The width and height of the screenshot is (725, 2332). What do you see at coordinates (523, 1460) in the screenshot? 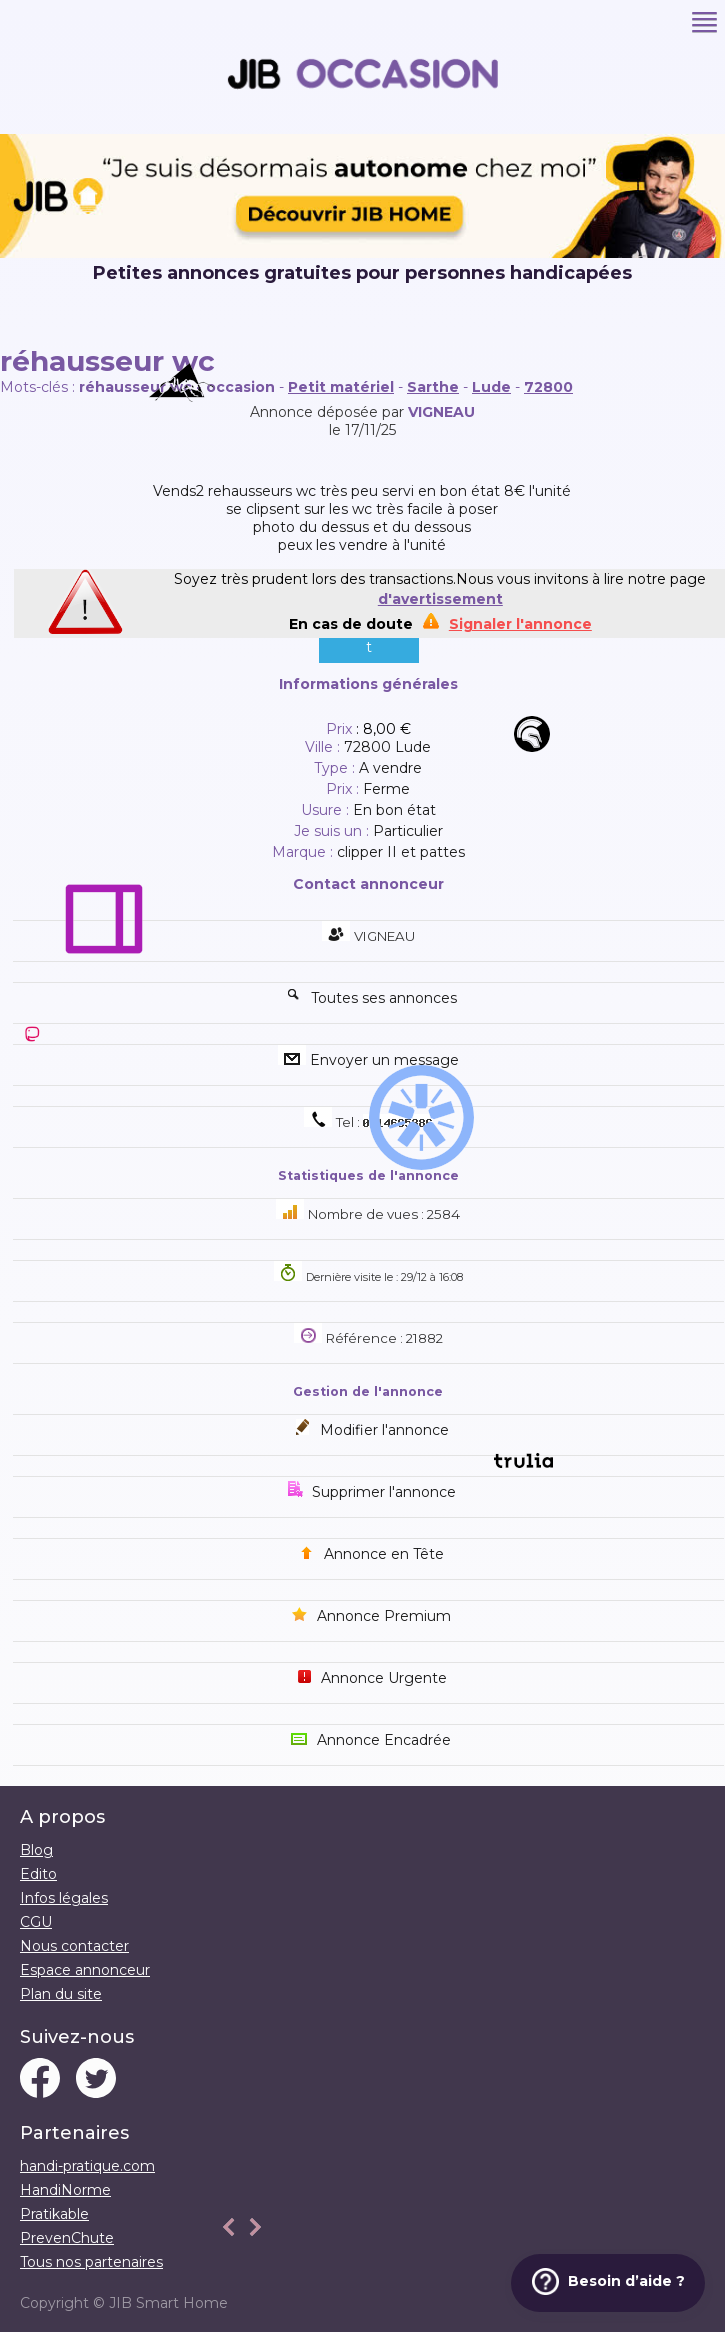
I see `open the Trulia real estate app` at bounding box center [523, 1460].